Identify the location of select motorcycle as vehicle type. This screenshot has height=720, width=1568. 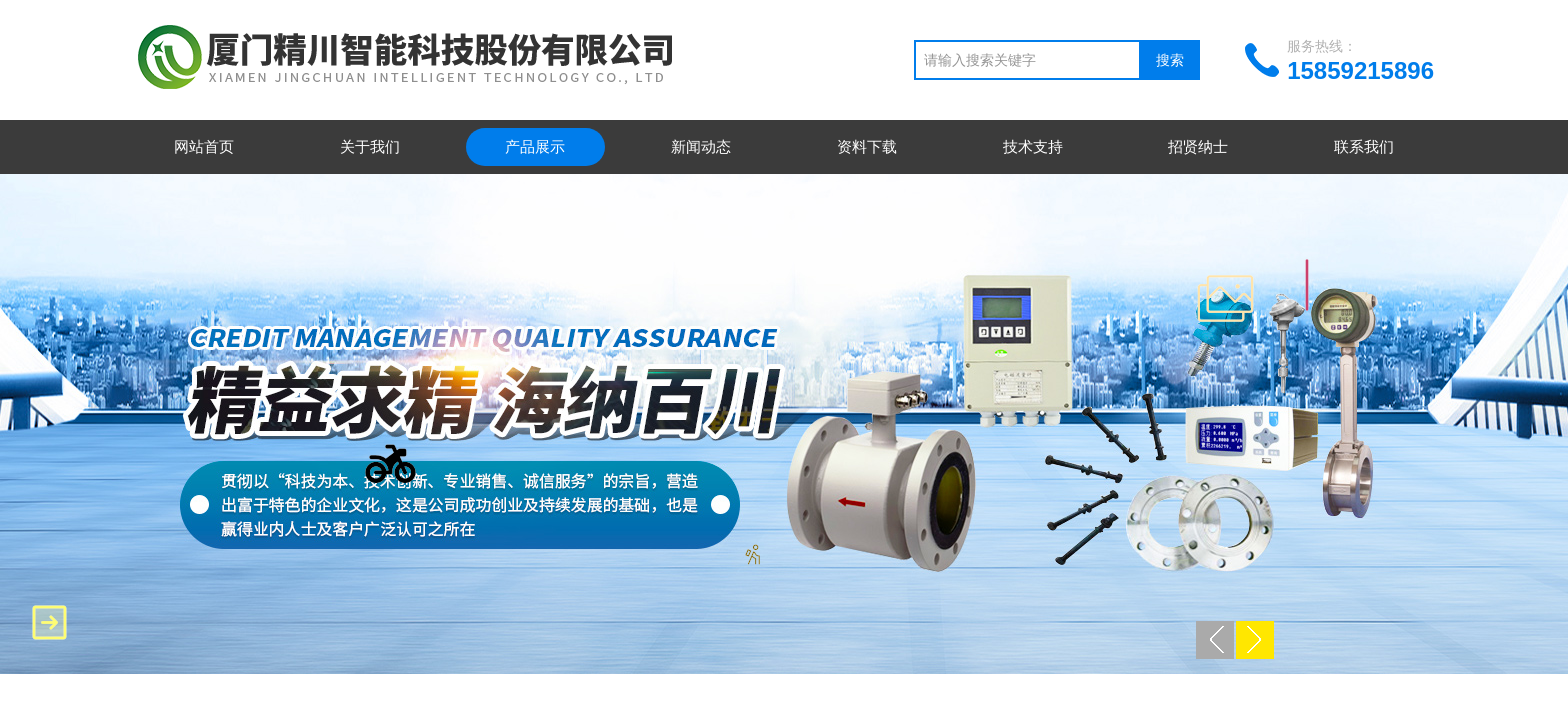
(390, 464).